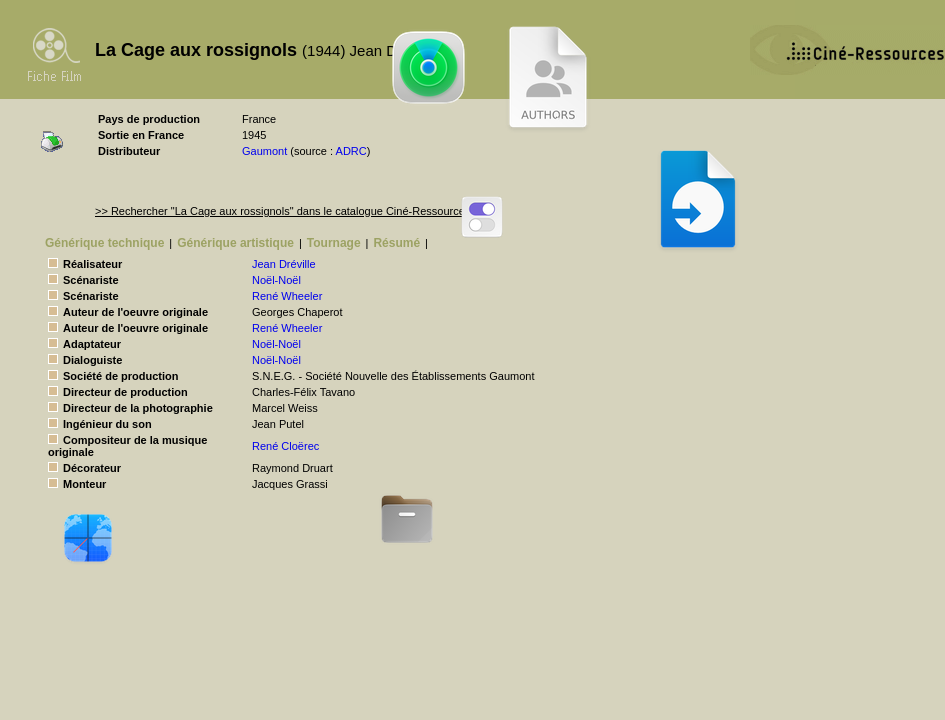 The height and width of the screenshot is (720, 945). What do you see at coordinates (698, 201) in the screenshot?
I see `a gdscript source code file` at bounding box center [698, 201].